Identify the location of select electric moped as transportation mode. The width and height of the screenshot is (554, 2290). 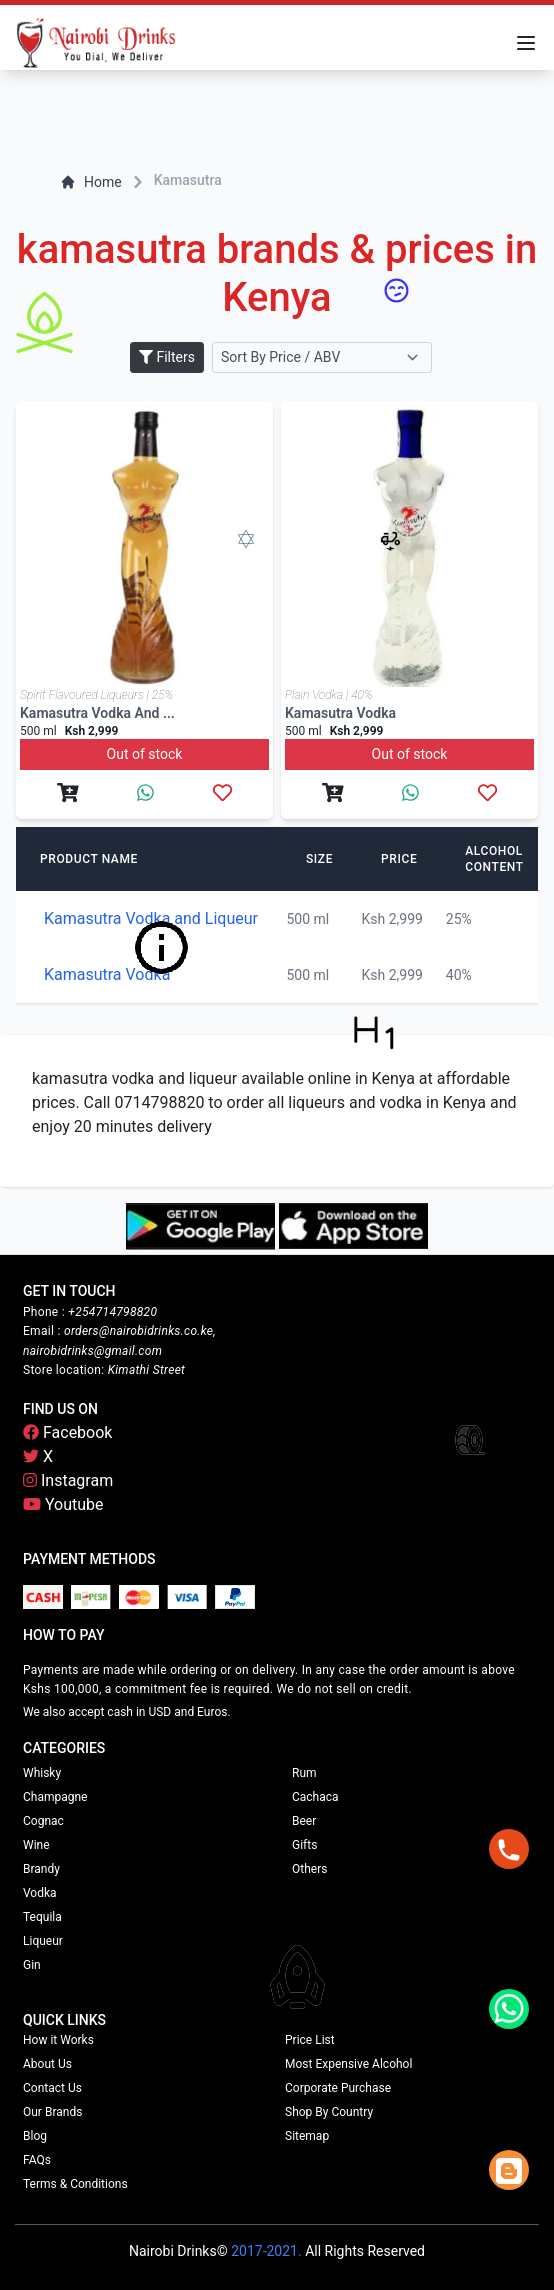
(390, 540).